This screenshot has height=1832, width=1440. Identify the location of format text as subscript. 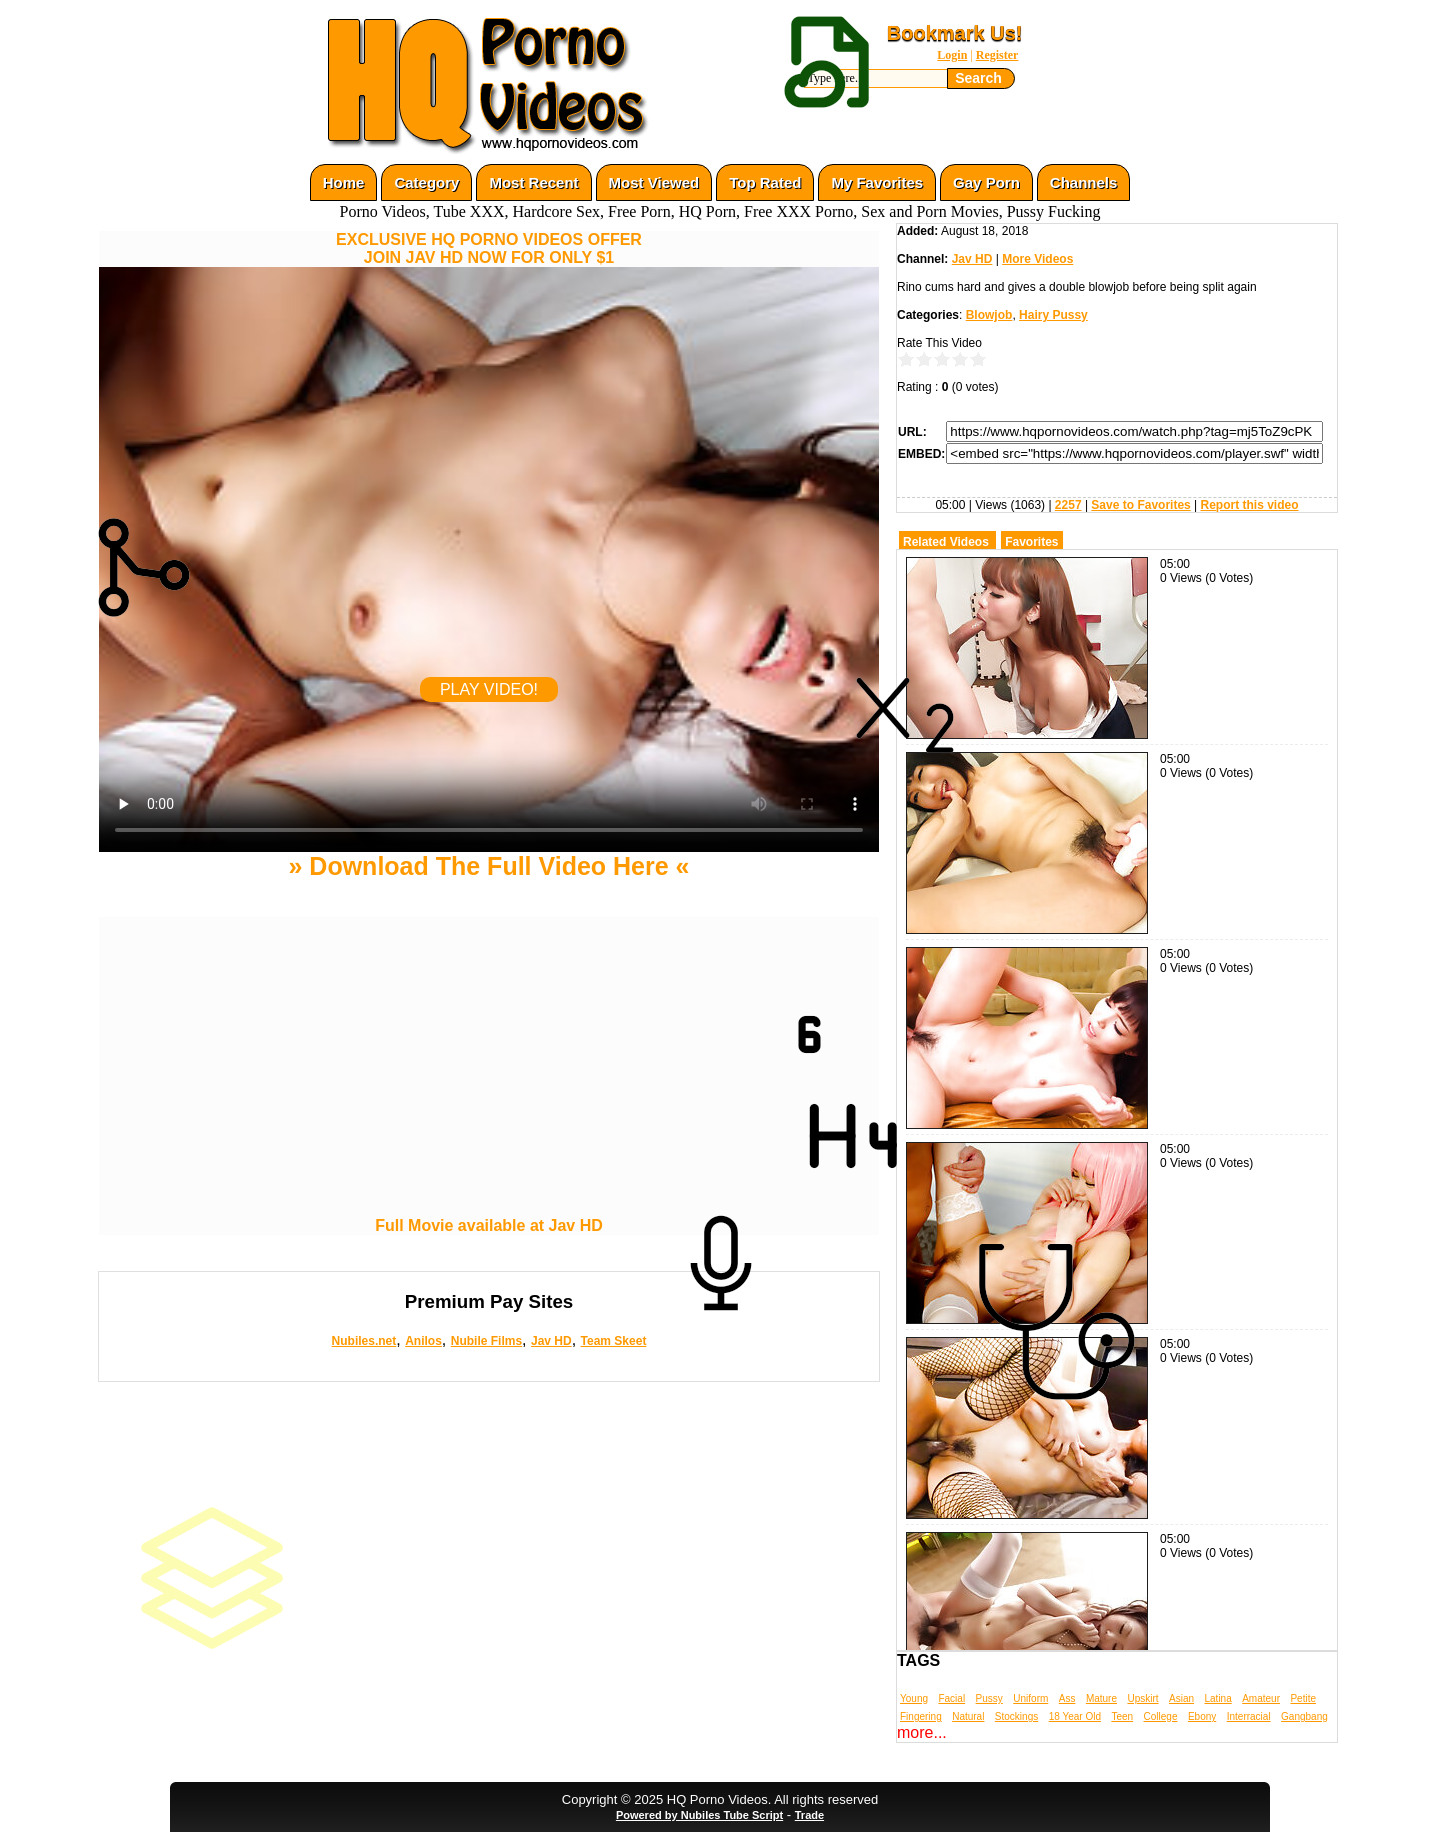
(899, 713).